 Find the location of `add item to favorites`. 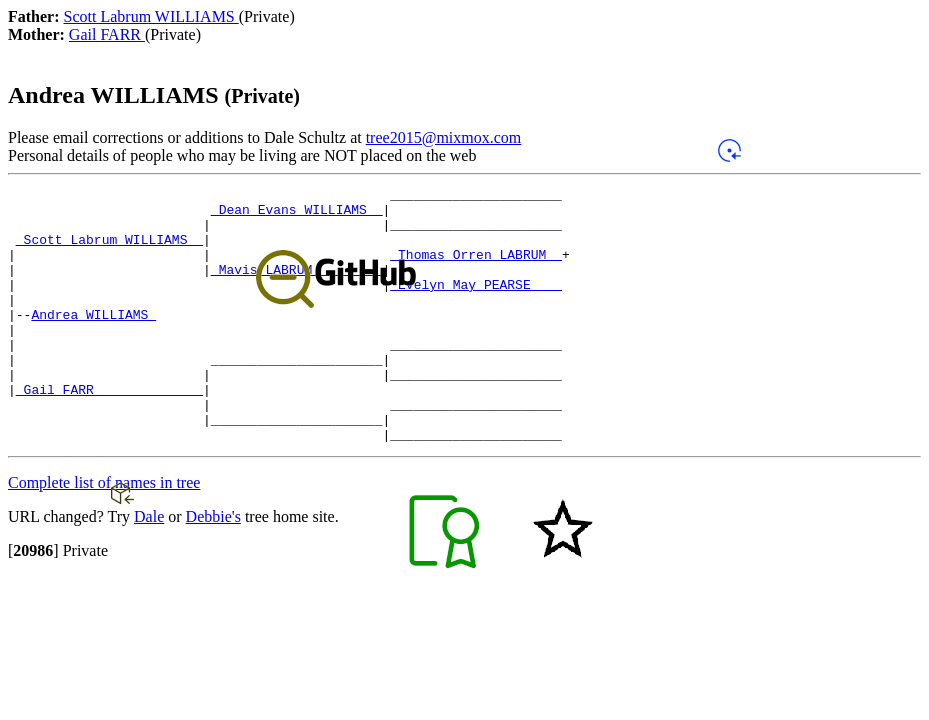

add item to favorites is located at coordinates (563, 530).